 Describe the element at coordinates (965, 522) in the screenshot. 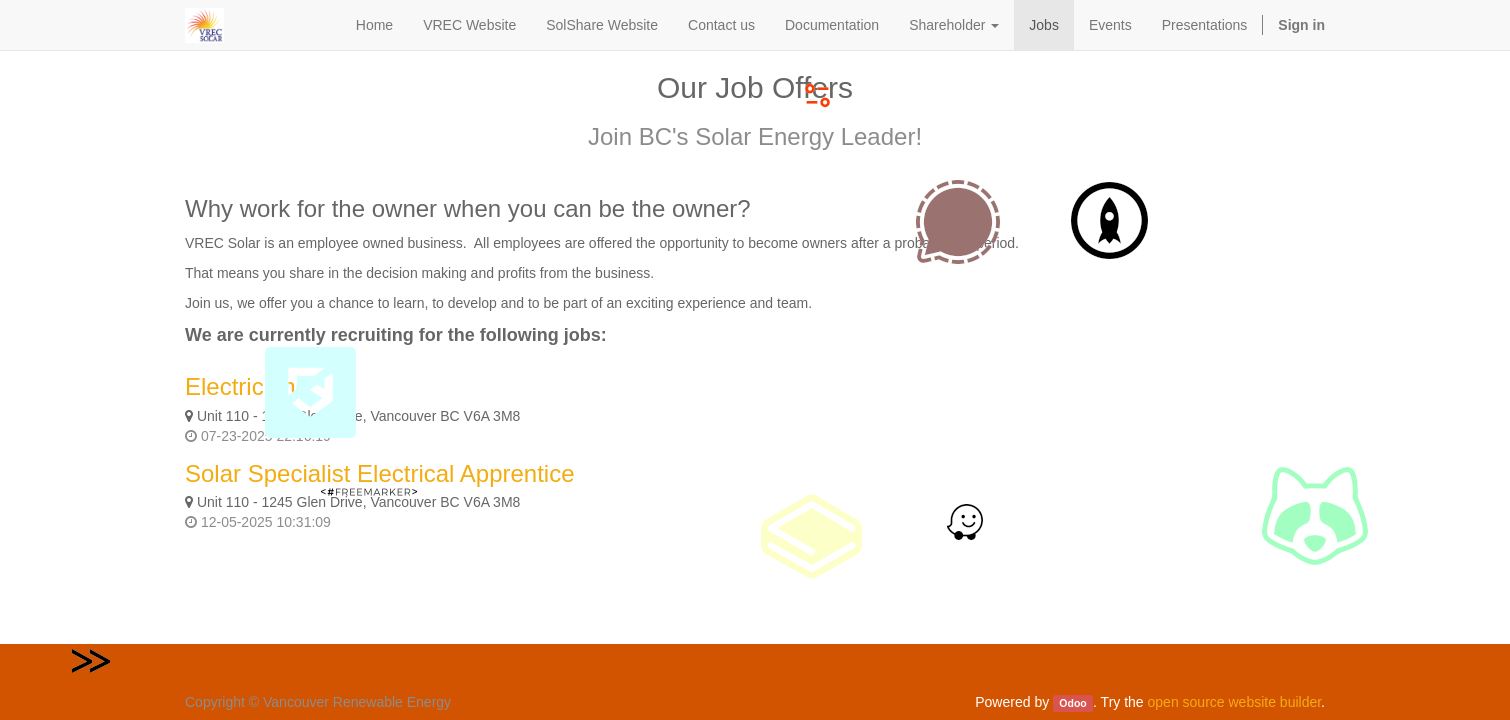

I see `open Waze navigation app` at that location.